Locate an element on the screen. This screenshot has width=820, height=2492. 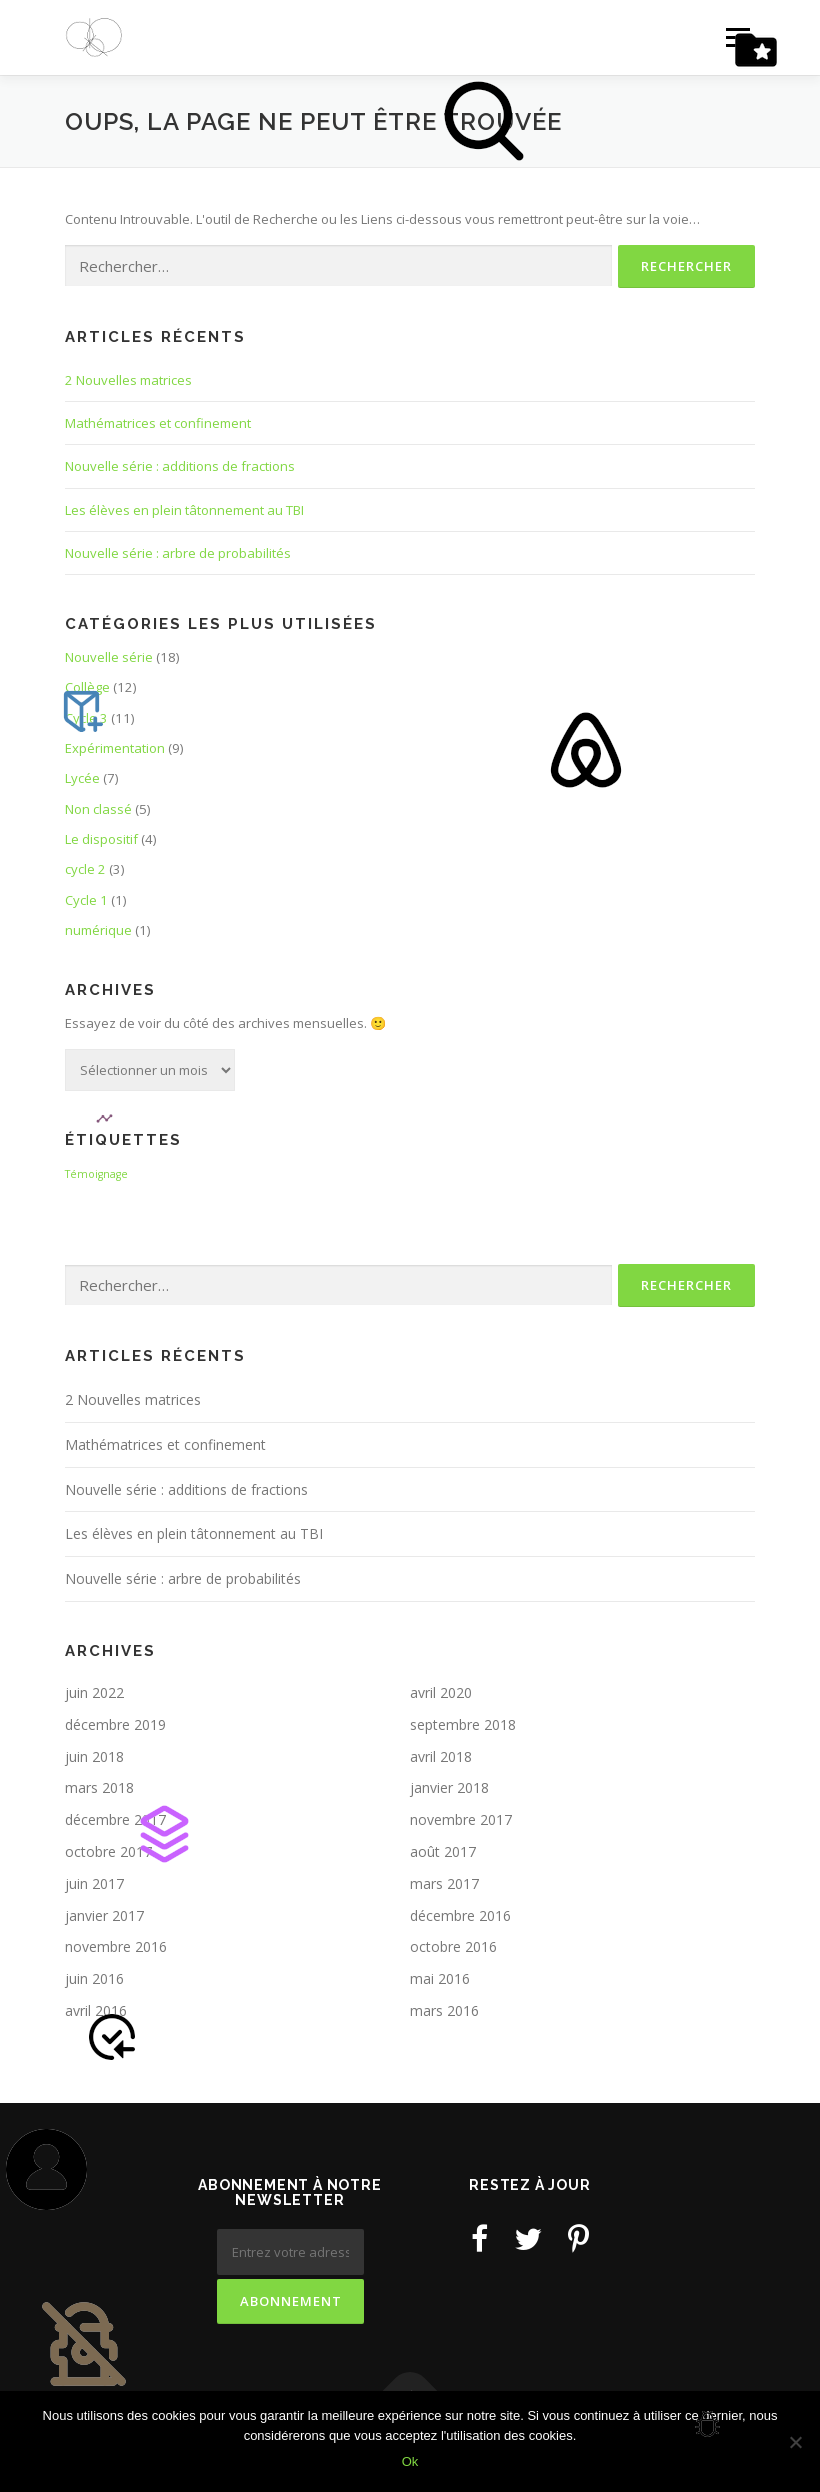
access your favorites folder is located at coordinates (756, 50).